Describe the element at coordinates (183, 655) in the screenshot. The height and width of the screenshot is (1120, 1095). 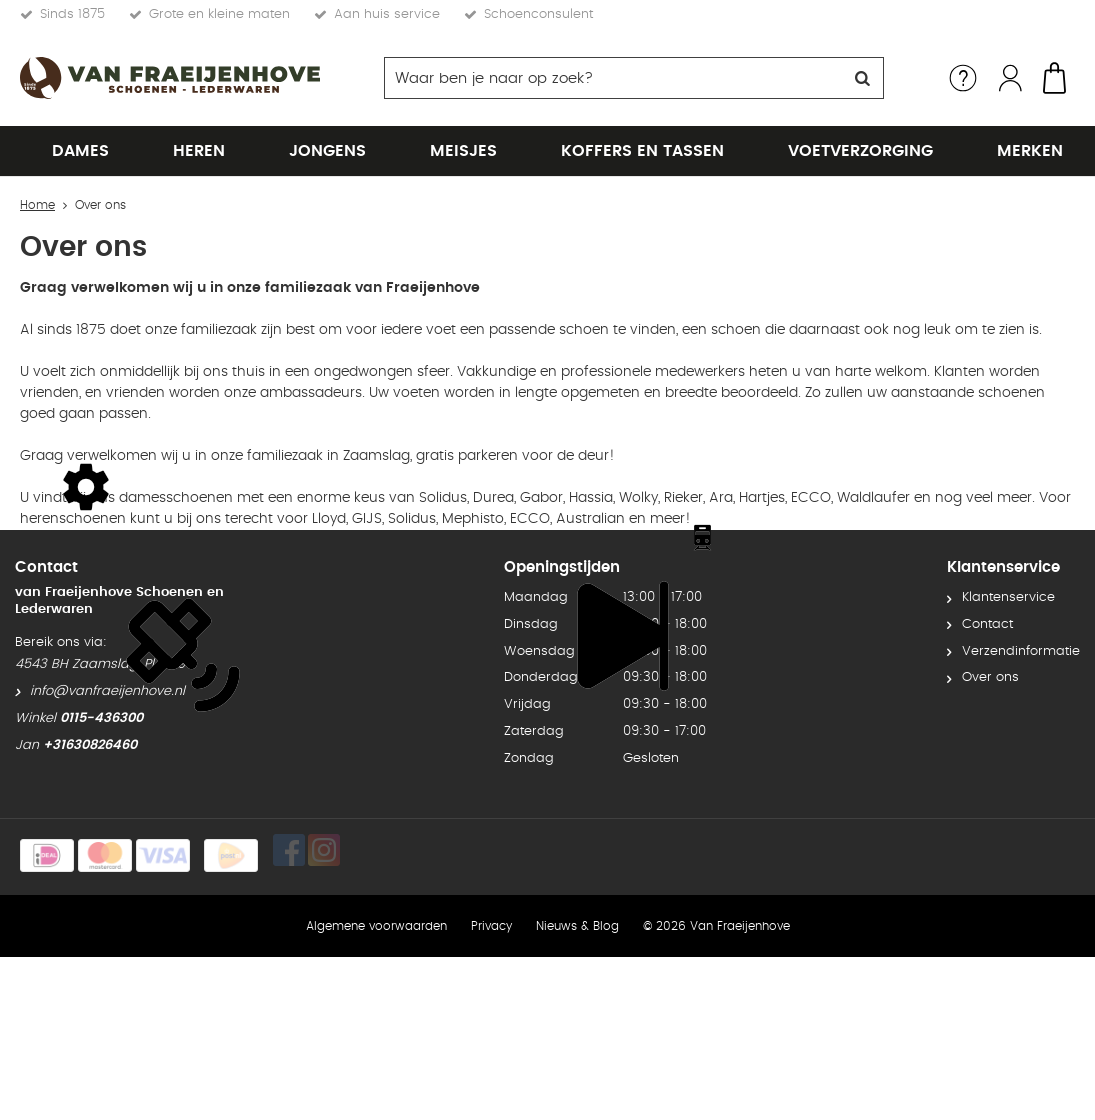
I see `access satellite connection settings` at that location.